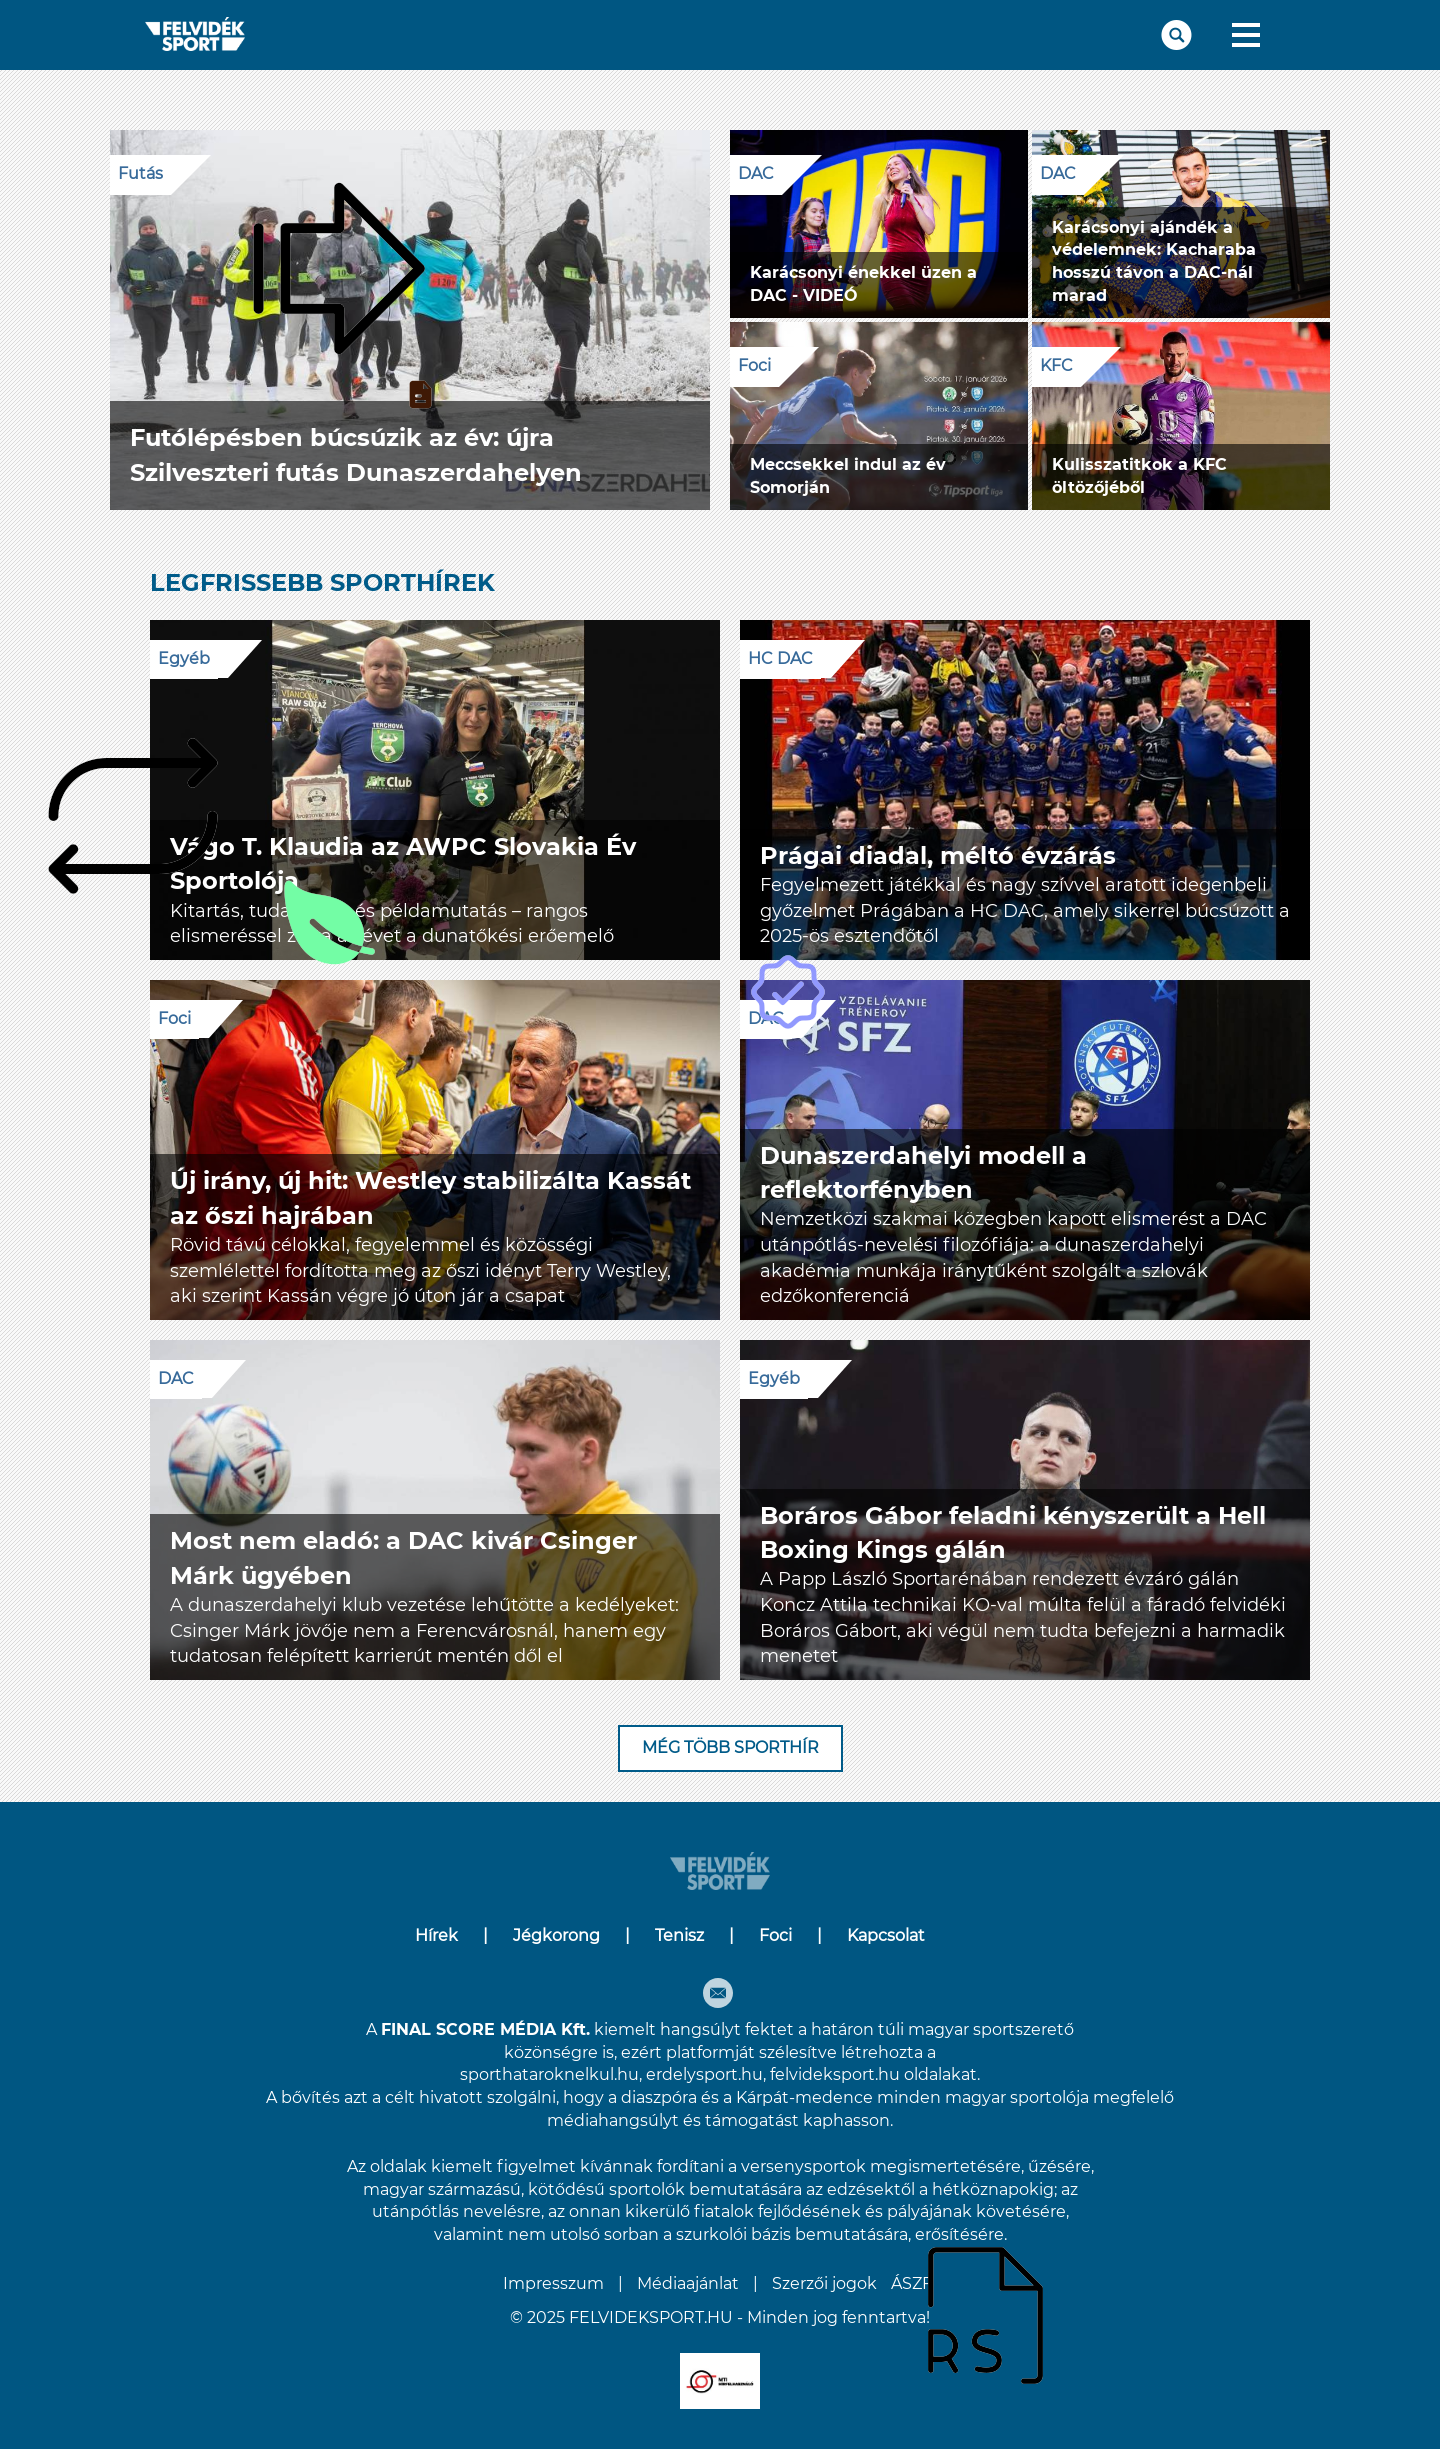 The width and height of the screenshot is (1440, 2449). I want to click on move forward or proceed to next step, so click(332, 268).